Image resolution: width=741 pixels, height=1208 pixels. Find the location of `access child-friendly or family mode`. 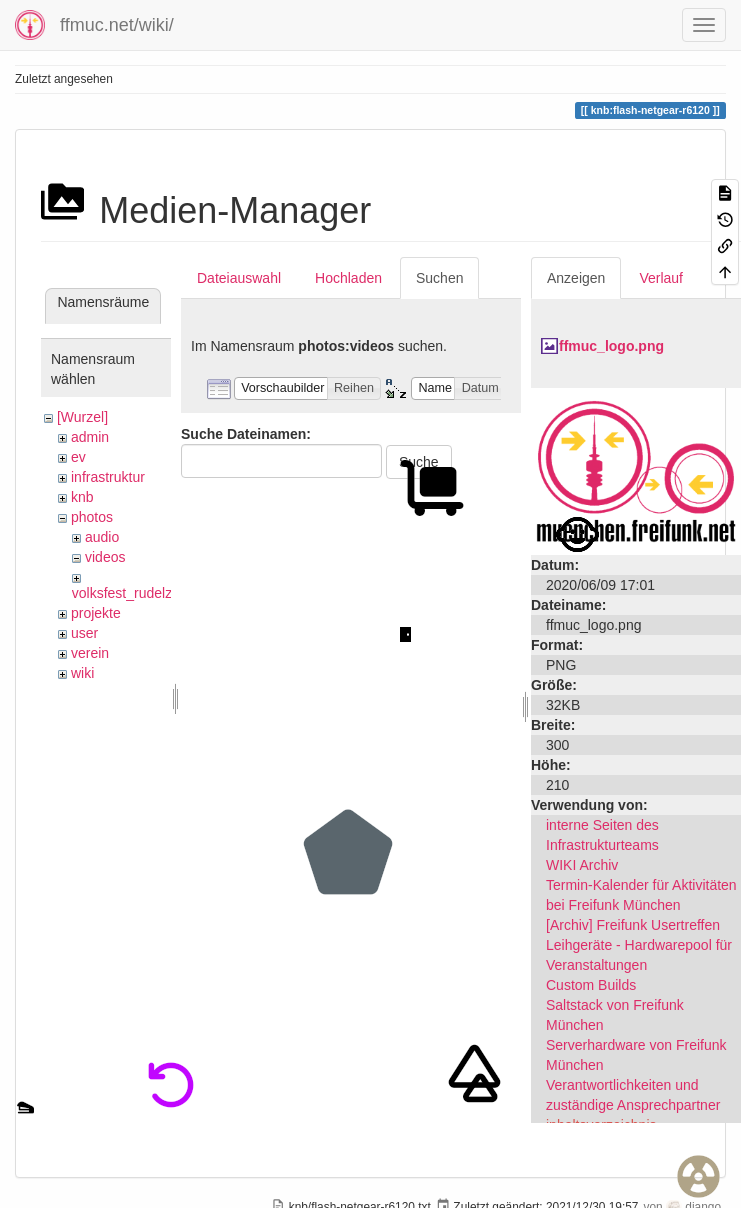

access child-friendly or family mode is located at coordinates (577, 534).